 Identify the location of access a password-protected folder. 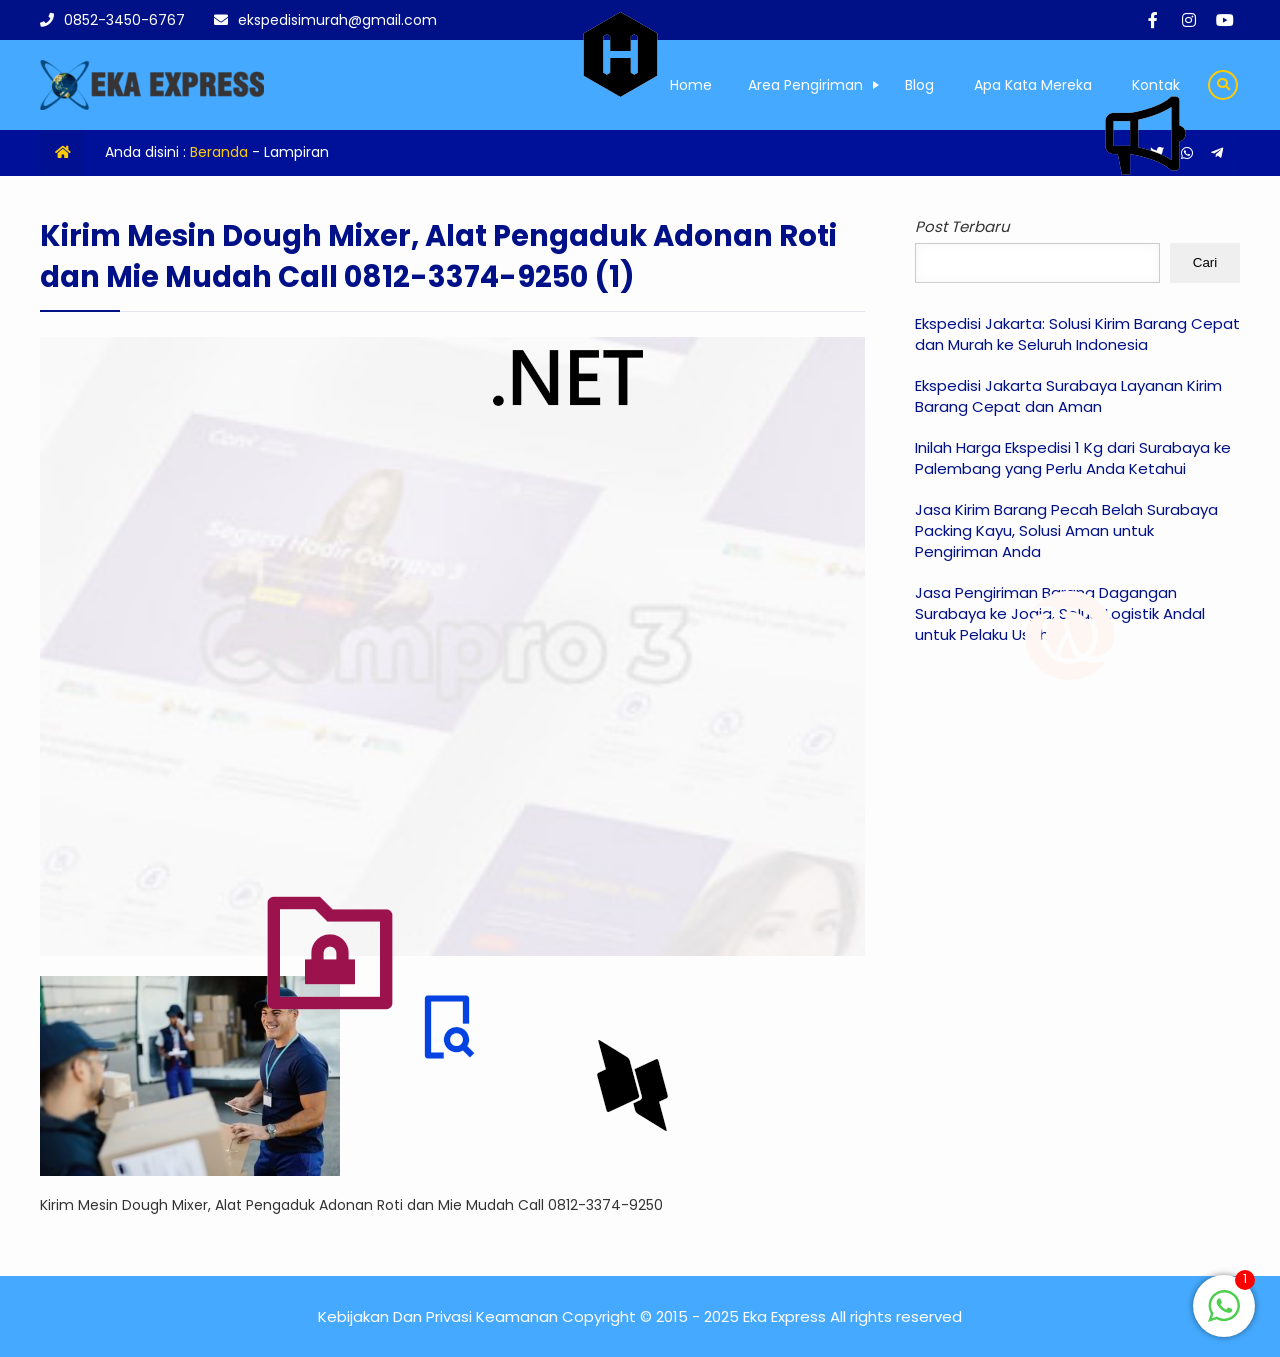
(330, 953).